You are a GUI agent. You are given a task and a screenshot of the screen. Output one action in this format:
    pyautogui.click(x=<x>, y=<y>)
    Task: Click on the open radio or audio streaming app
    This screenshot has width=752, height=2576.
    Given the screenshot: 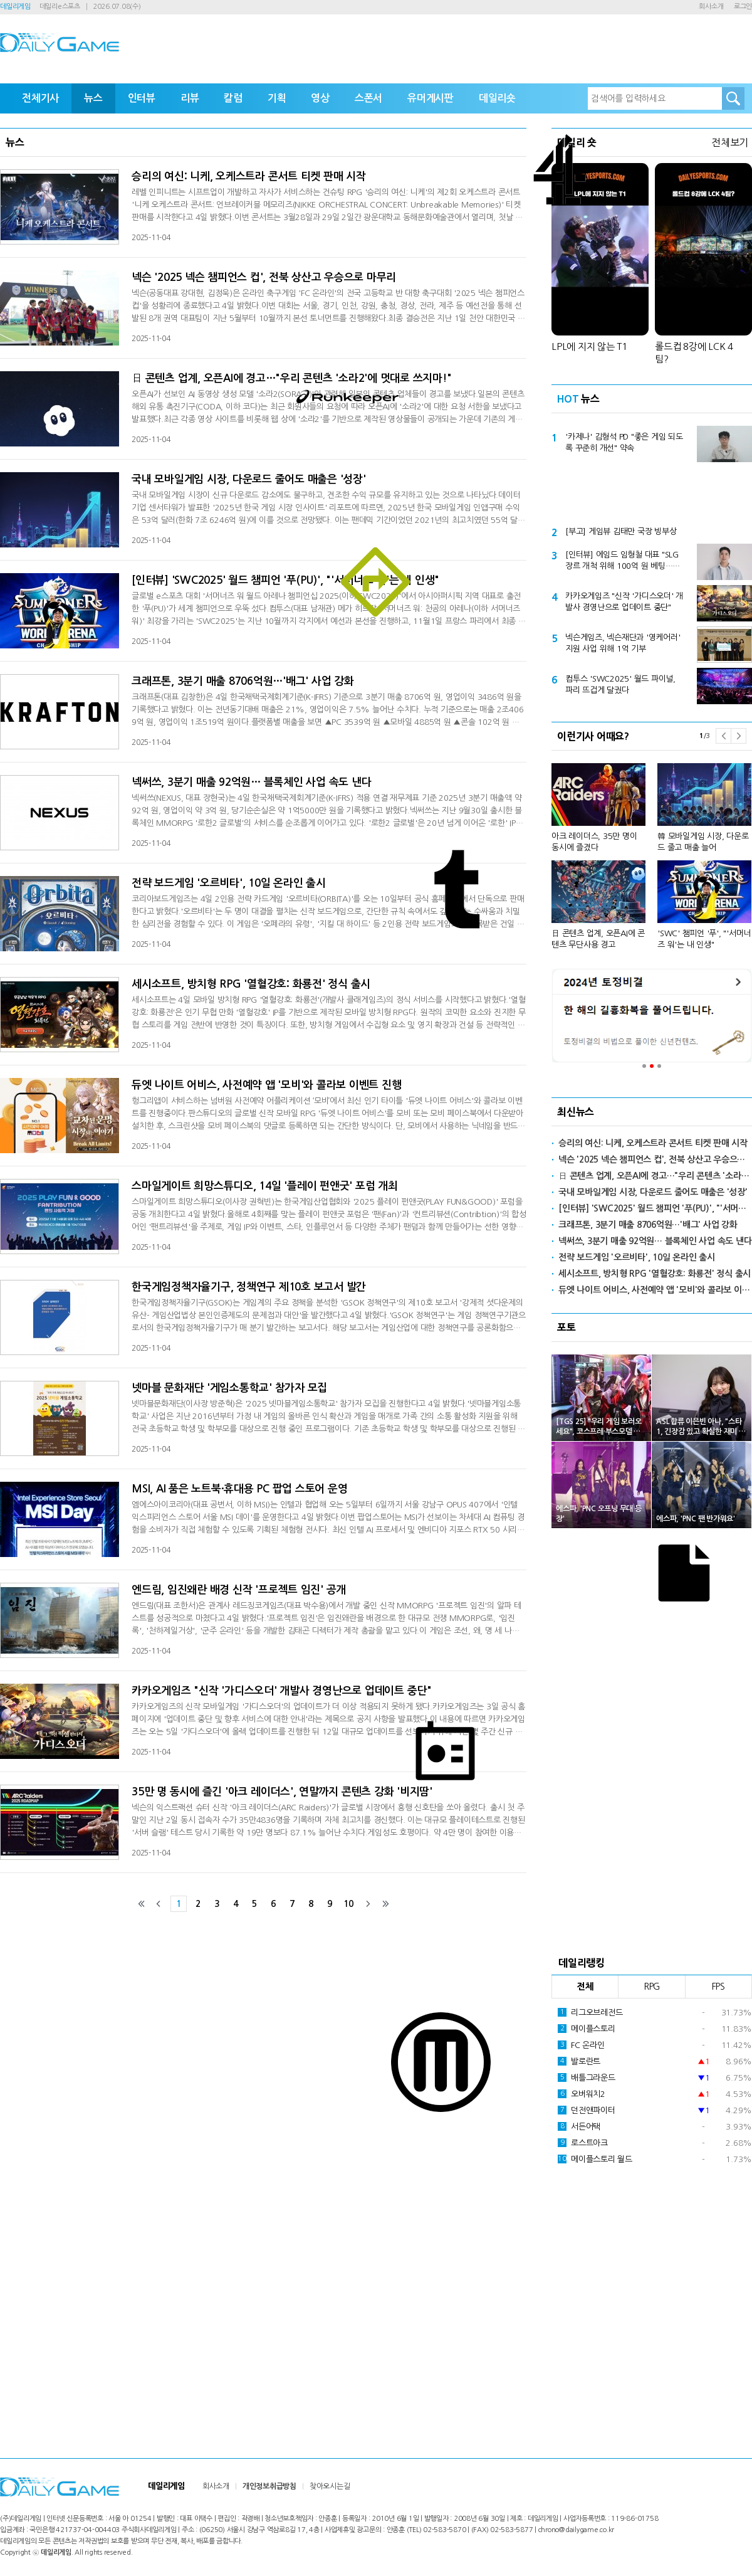 What is the action you would take?
    pyautogui.click(x=445, y=1753)
    